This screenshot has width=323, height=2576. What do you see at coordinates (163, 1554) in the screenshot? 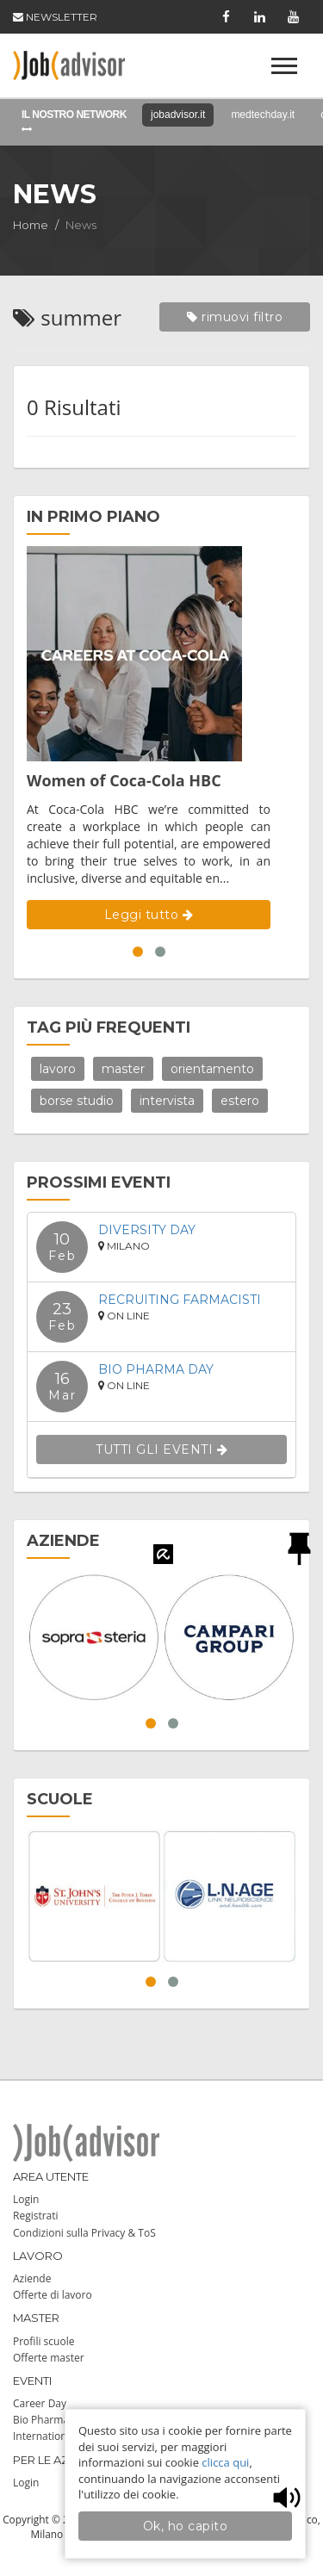
I see `open avira antivirus software` at bounding box center [163, 1554].